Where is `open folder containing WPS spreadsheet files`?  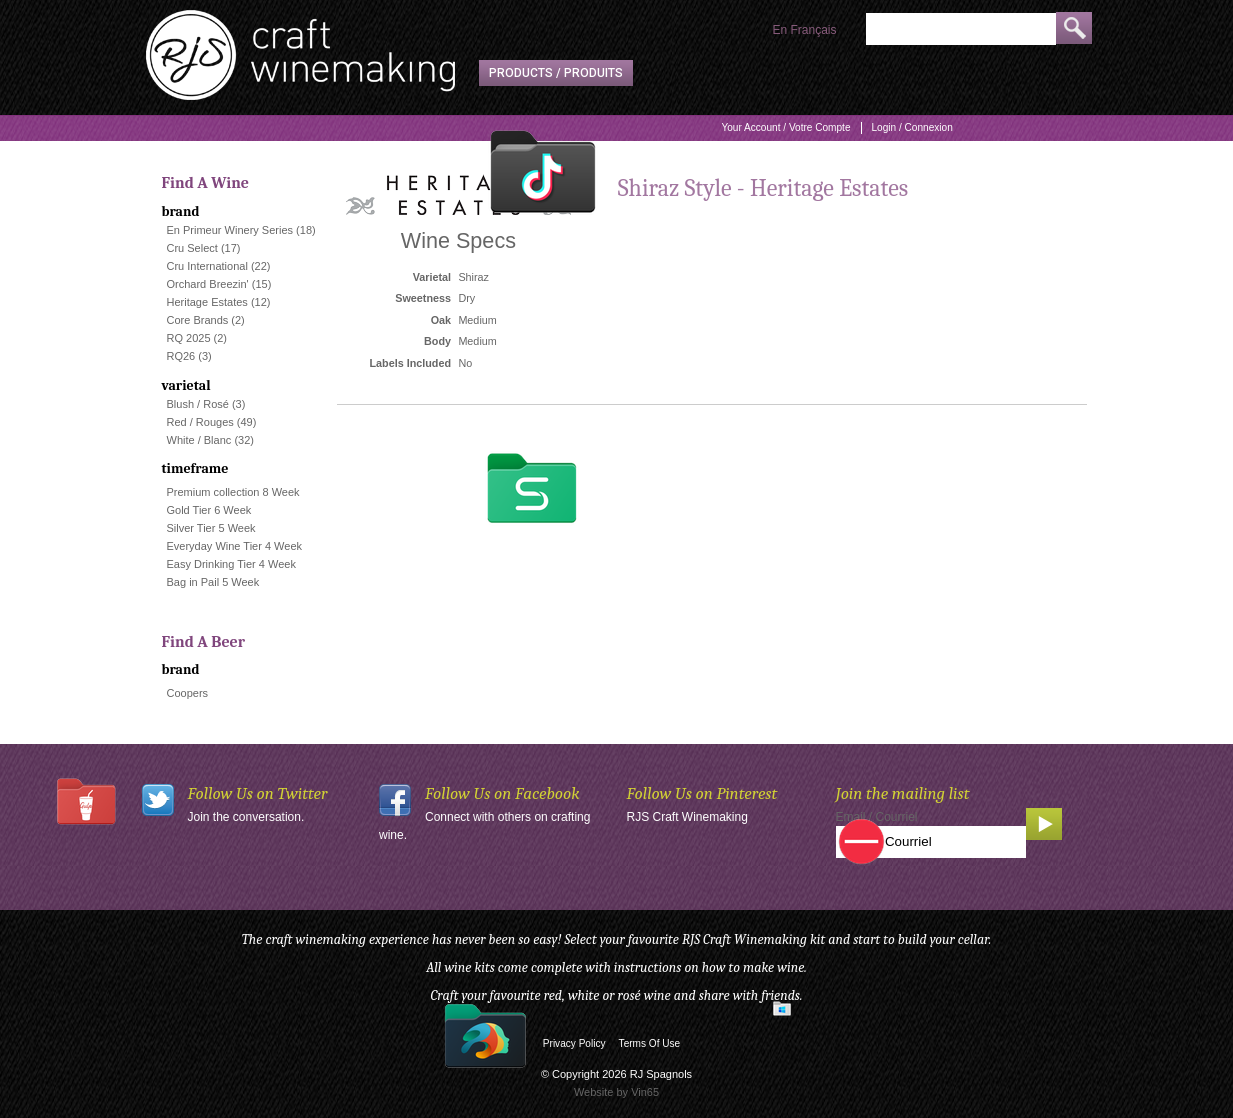
open folder containing WPS spreadsheet files is located at coordinates (531, 490).